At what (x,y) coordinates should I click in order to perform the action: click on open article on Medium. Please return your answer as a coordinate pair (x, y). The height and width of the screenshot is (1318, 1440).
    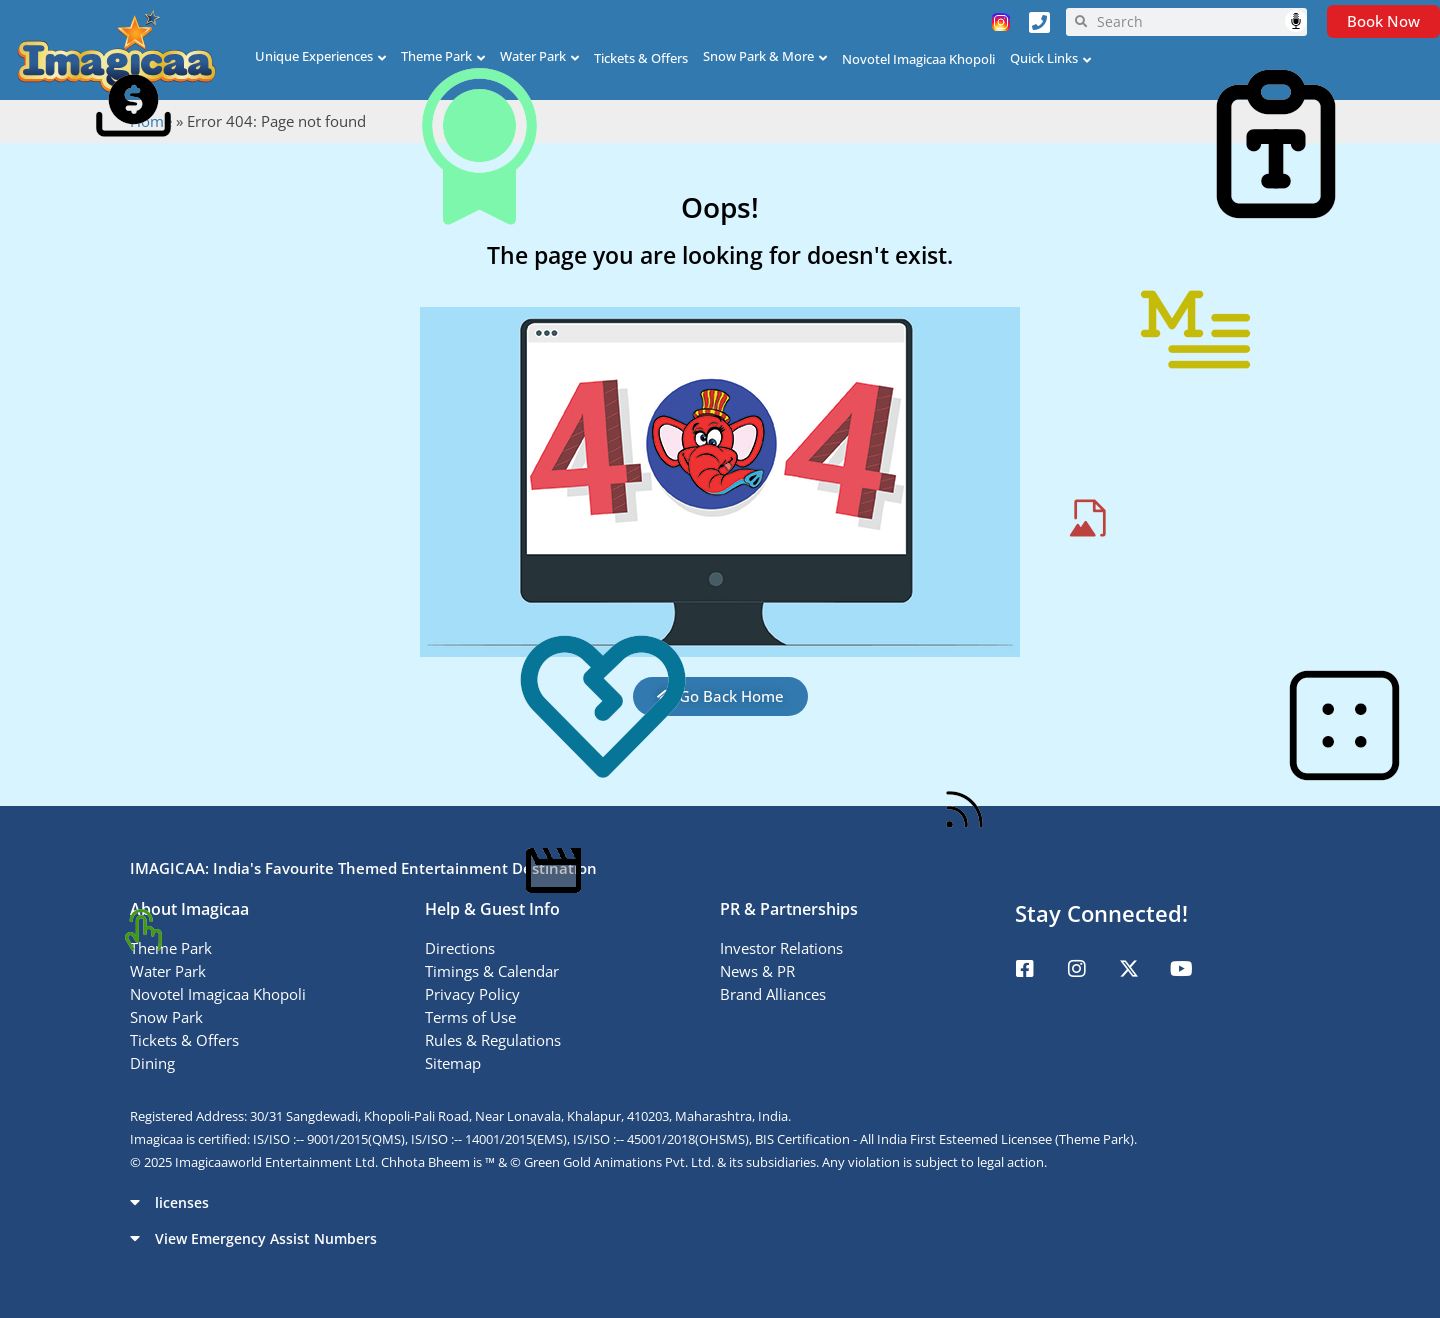
    Looking at the image, I should click on (1195, 329).